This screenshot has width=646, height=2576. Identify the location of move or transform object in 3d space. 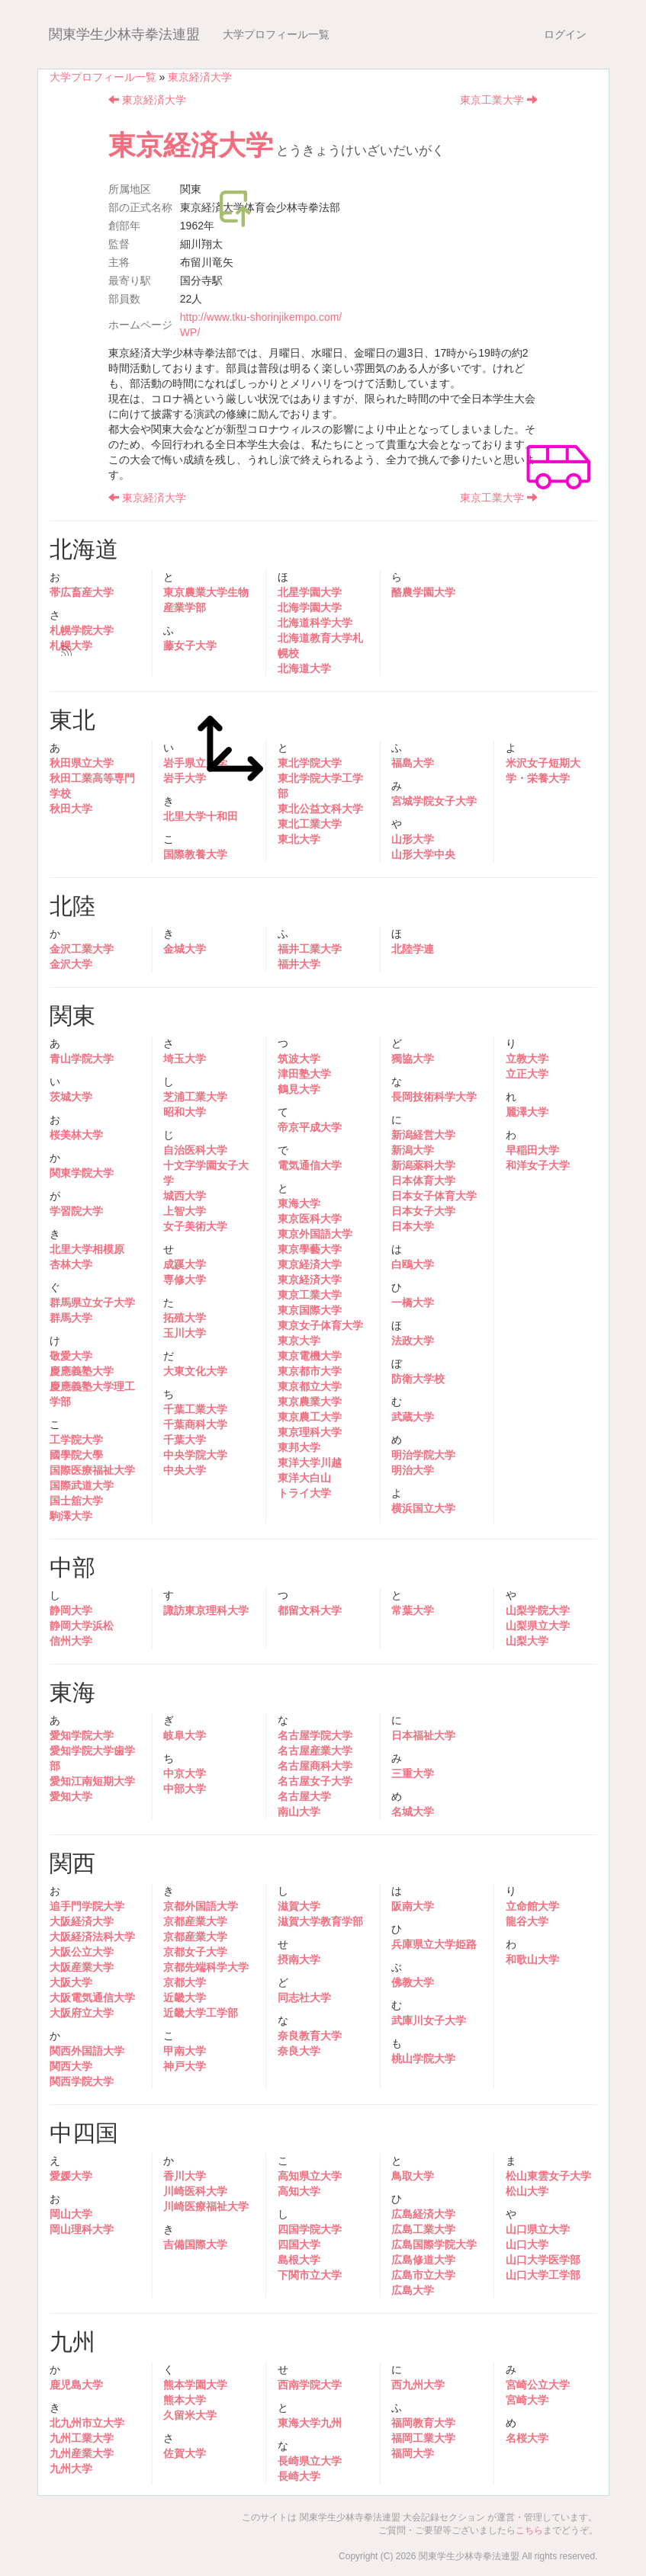
(232, 747).